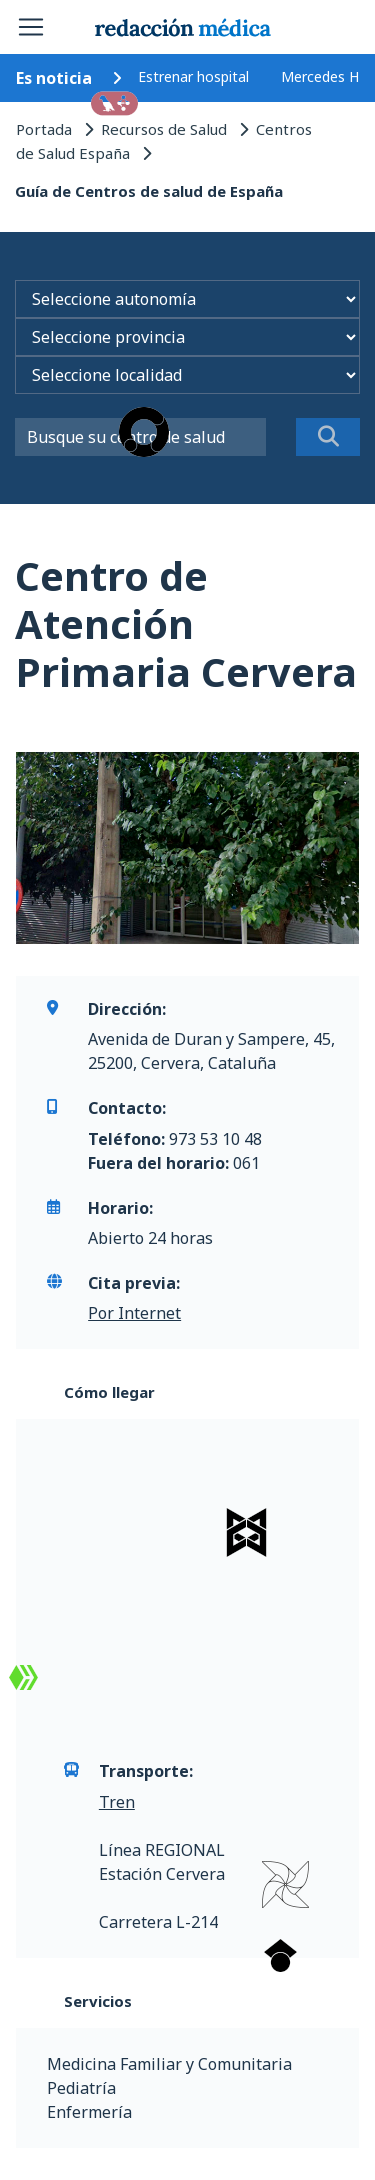  Describe the element at coordinates (114, 103) in the screenshot. I see `LangGraph platform or integration` at that location.